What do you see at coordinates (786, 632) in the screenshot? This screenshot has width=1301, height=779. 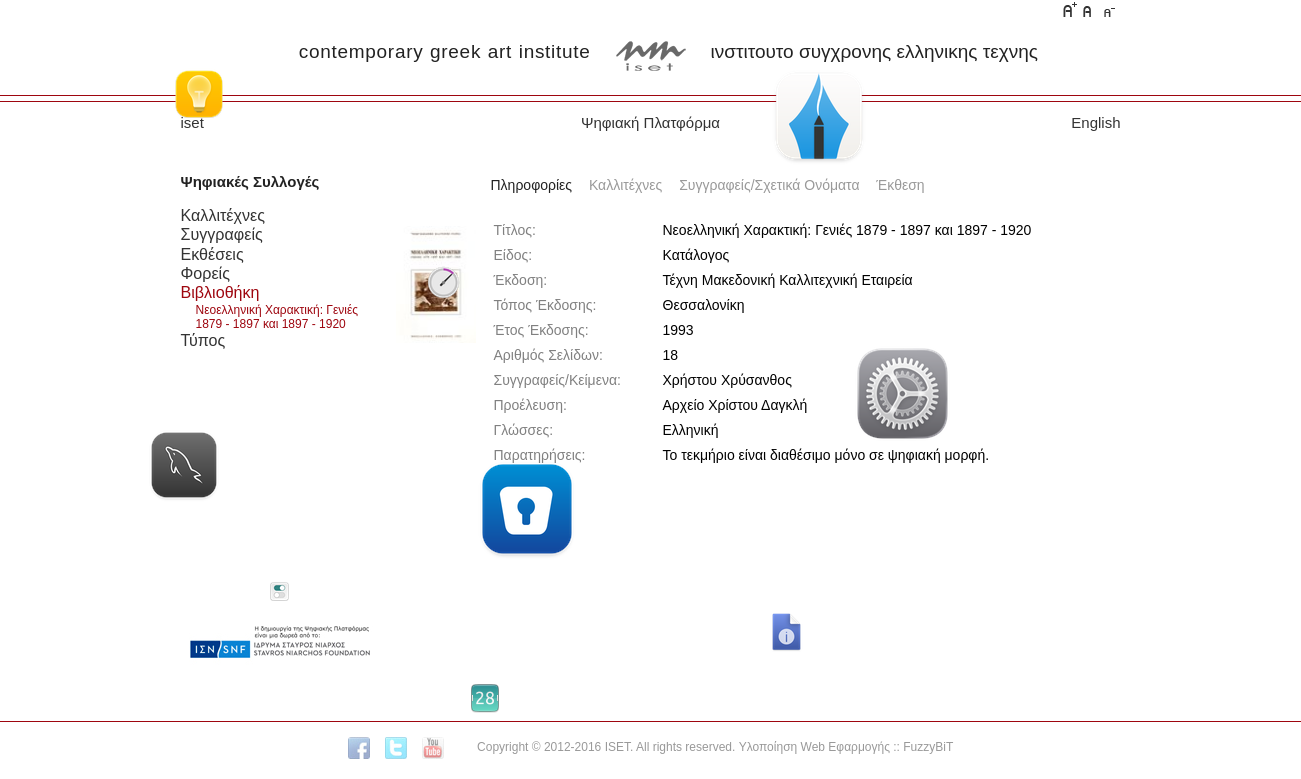 I see `view file details or properties` at bounding box center [786, 632].